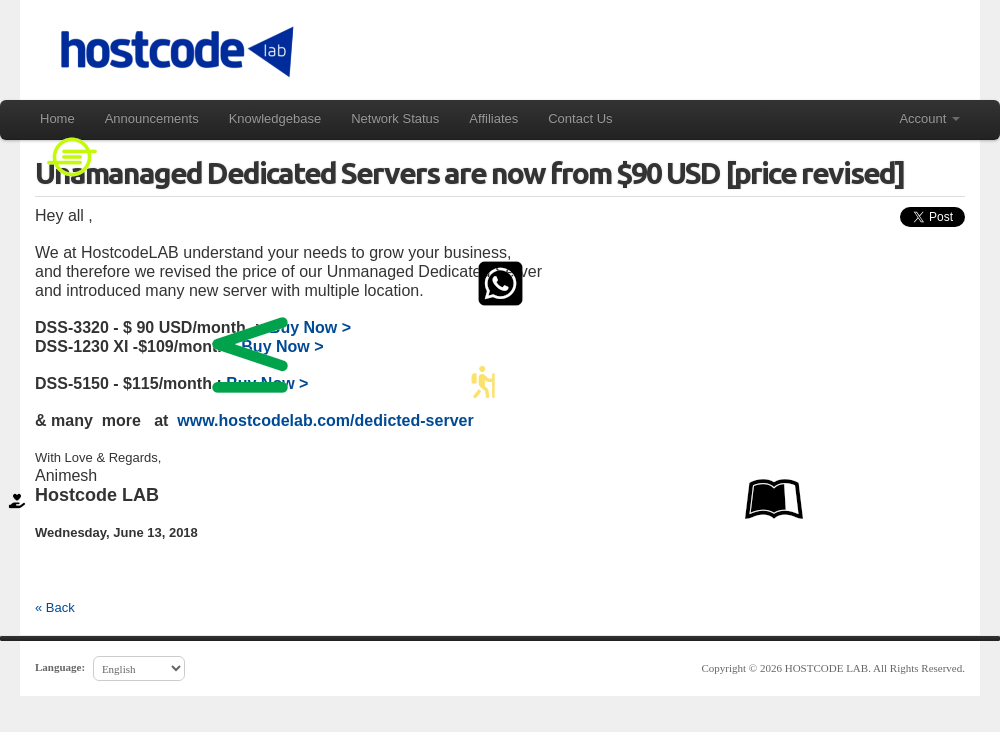 This screenshot has width=1000, height=732. What do you see at coordinates (17, 501) in the screenshot?
I see `access donation or charitable giving options` at bounding box center [17, 501].